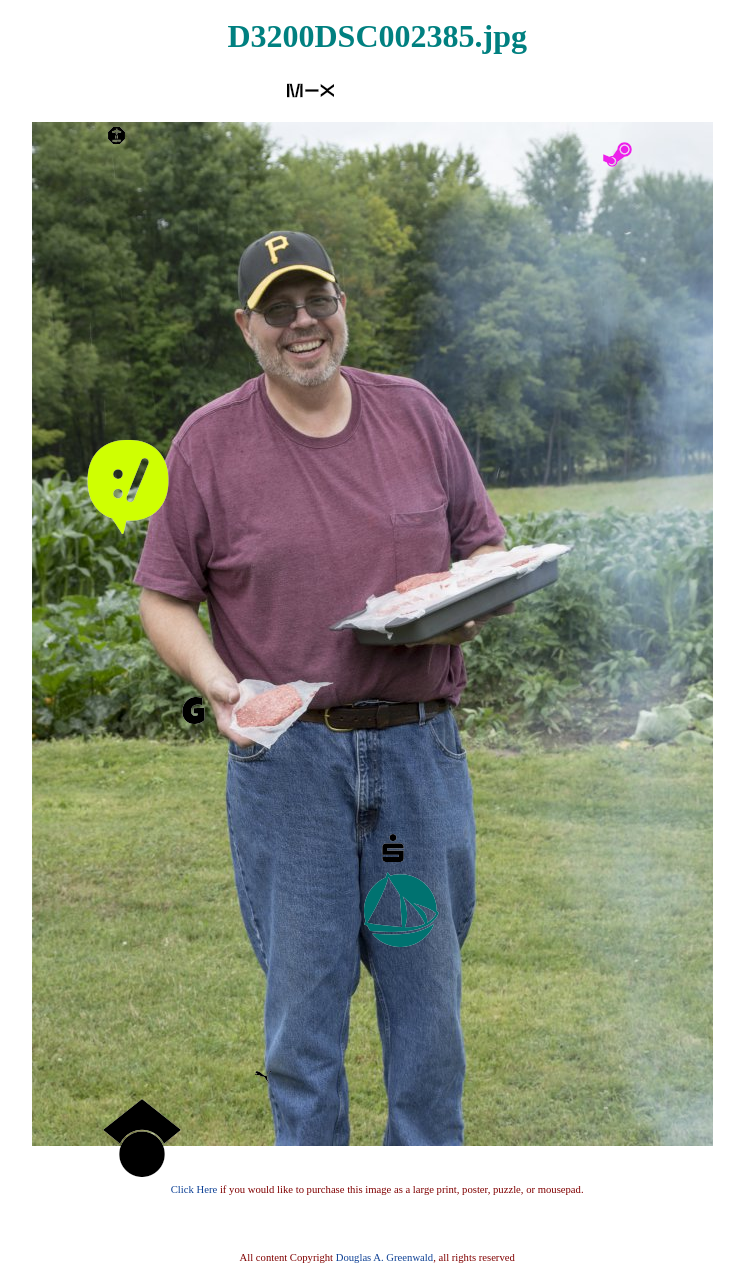 The image size is (731, 1285). I want to click on open mixcloud app, so click(310, 90).